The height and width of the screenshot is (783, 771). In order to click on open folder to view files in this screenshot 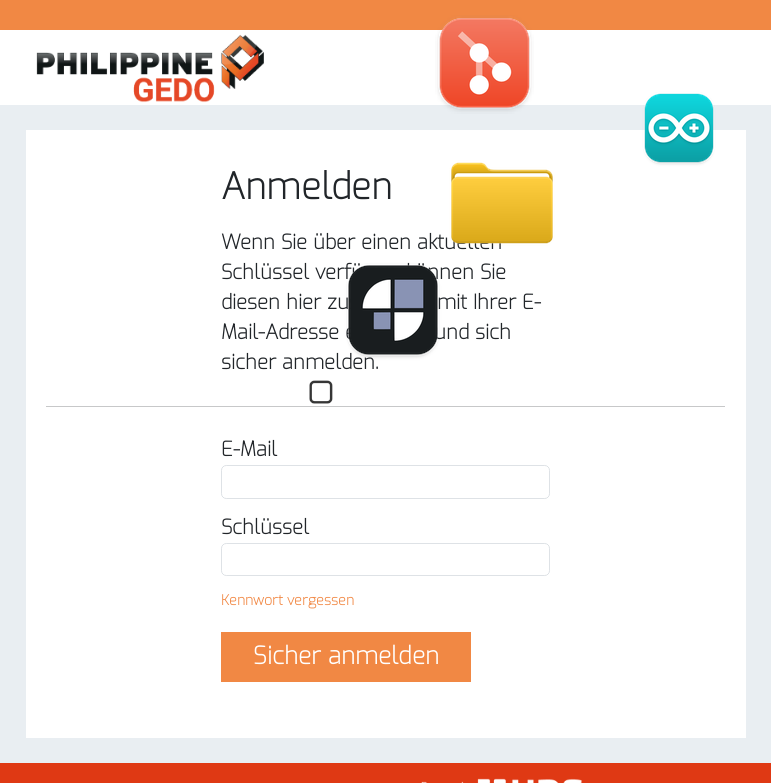, I will do `click(502, 203)`.